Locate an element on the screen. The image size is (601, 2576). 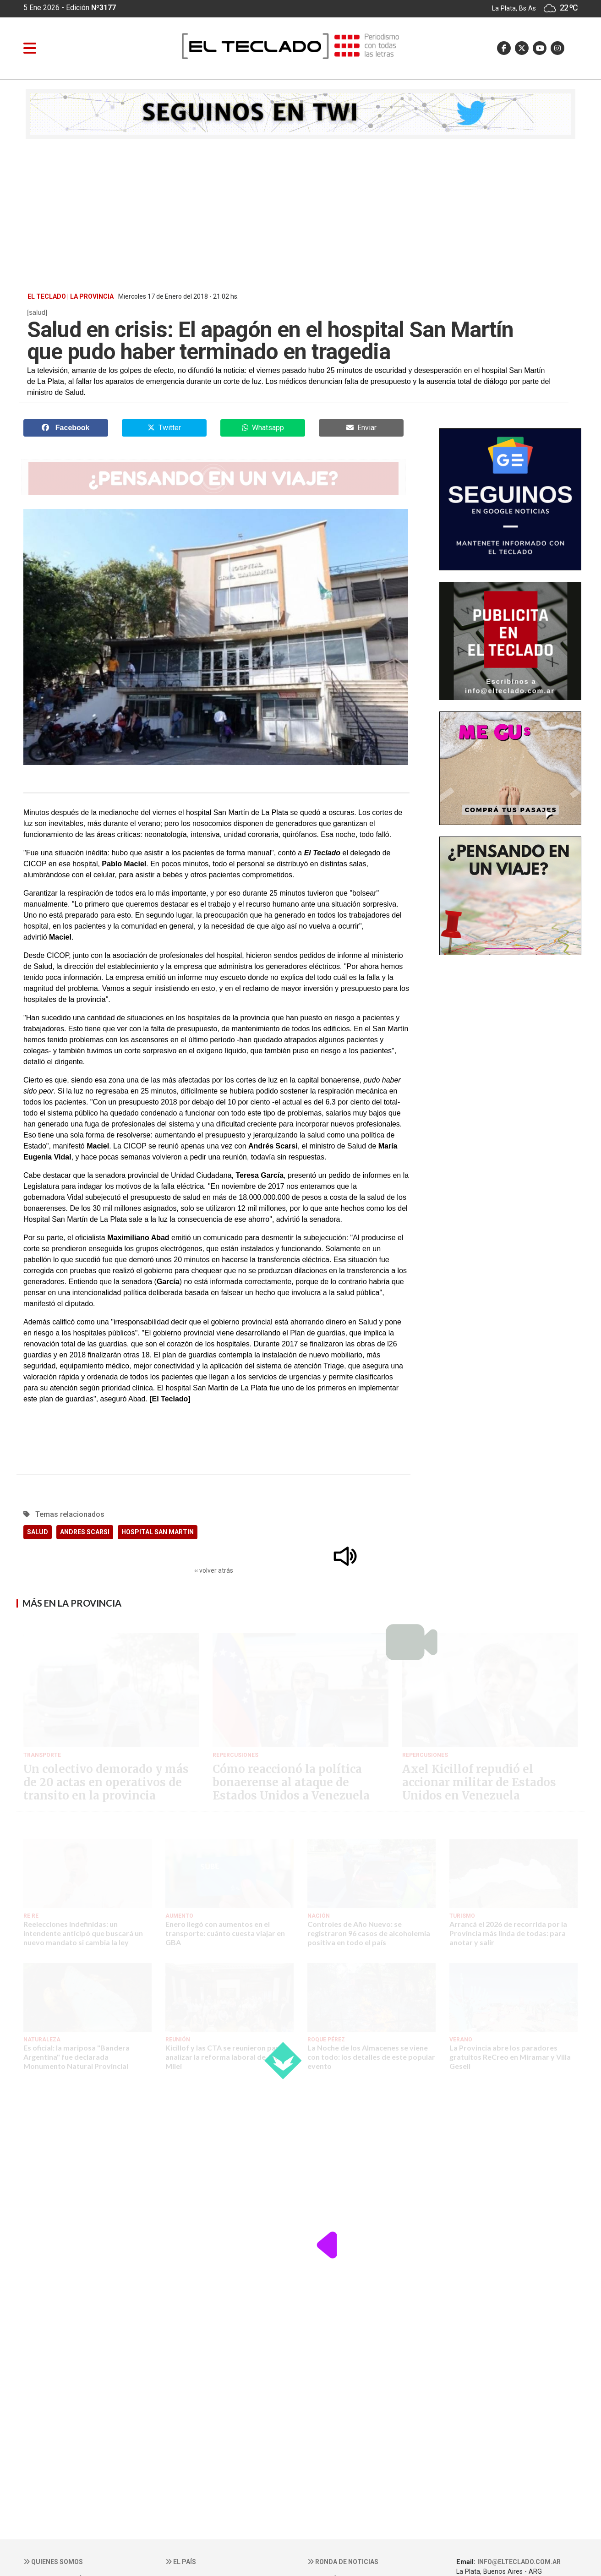
discord hypesquad house of balance badge is located at coordinates (283, 2061).